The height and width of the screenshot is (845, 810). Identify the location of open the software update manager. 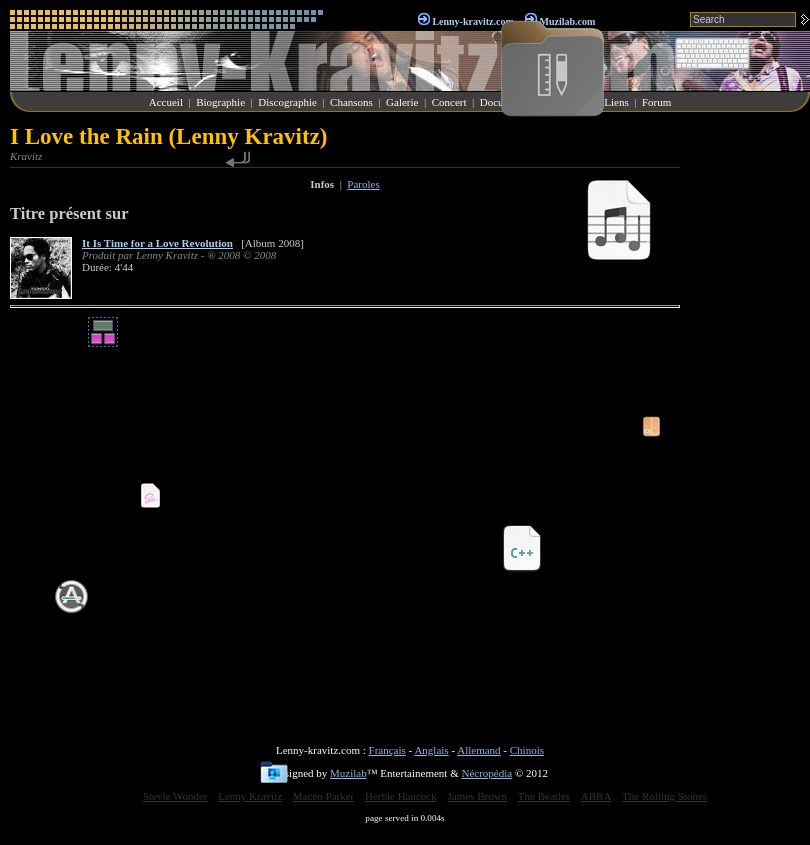
(71, 596).